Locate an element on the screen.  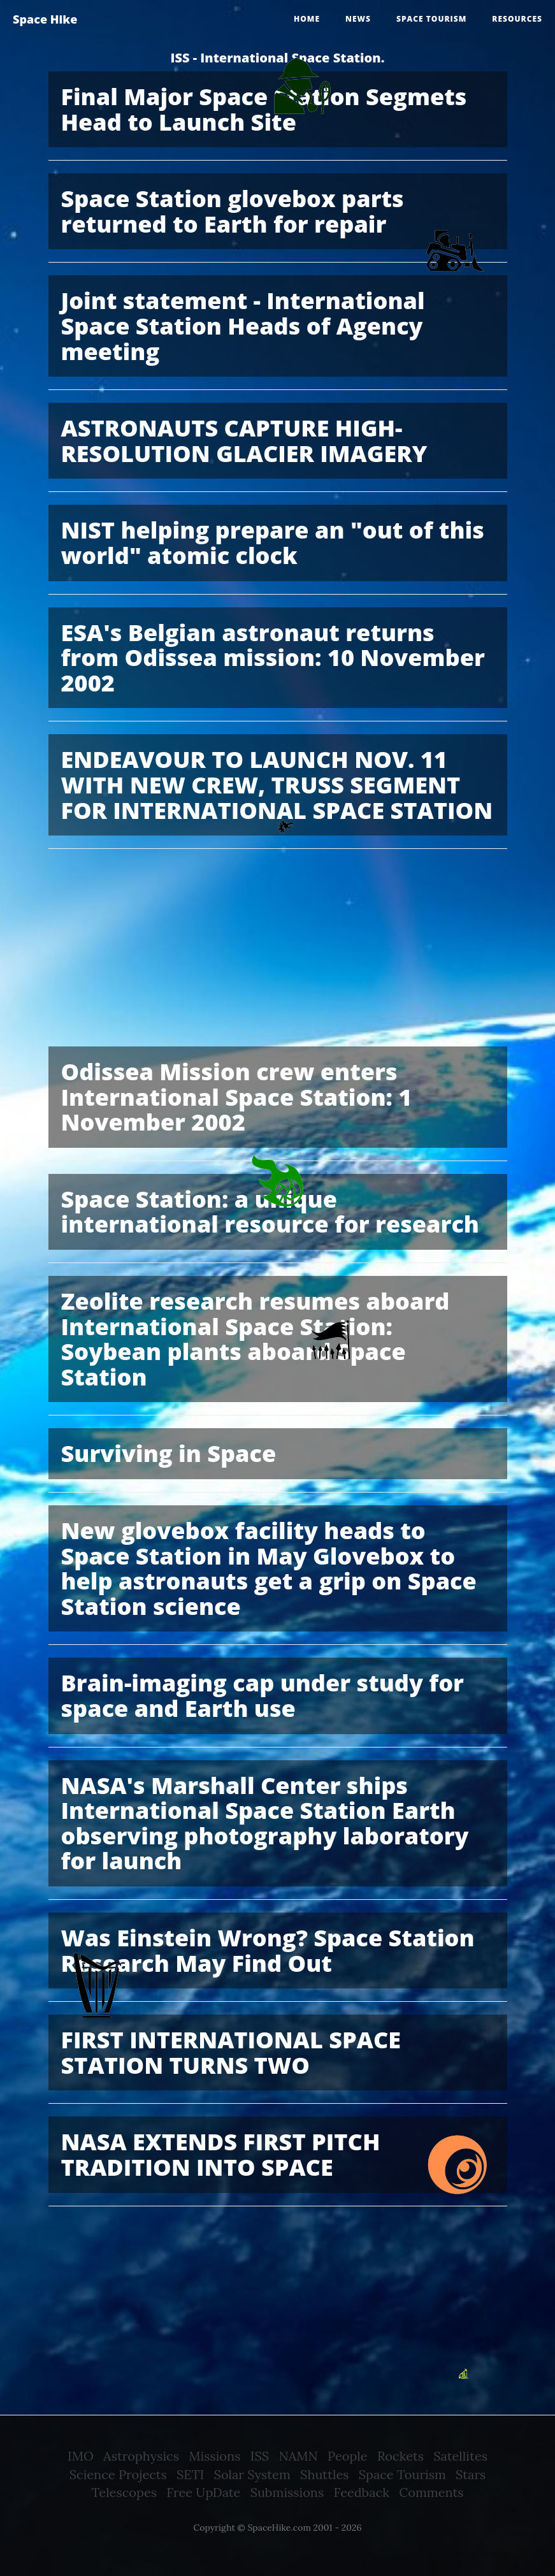
toggle visibility or show/hide content is located at coordinates (458, 2165).